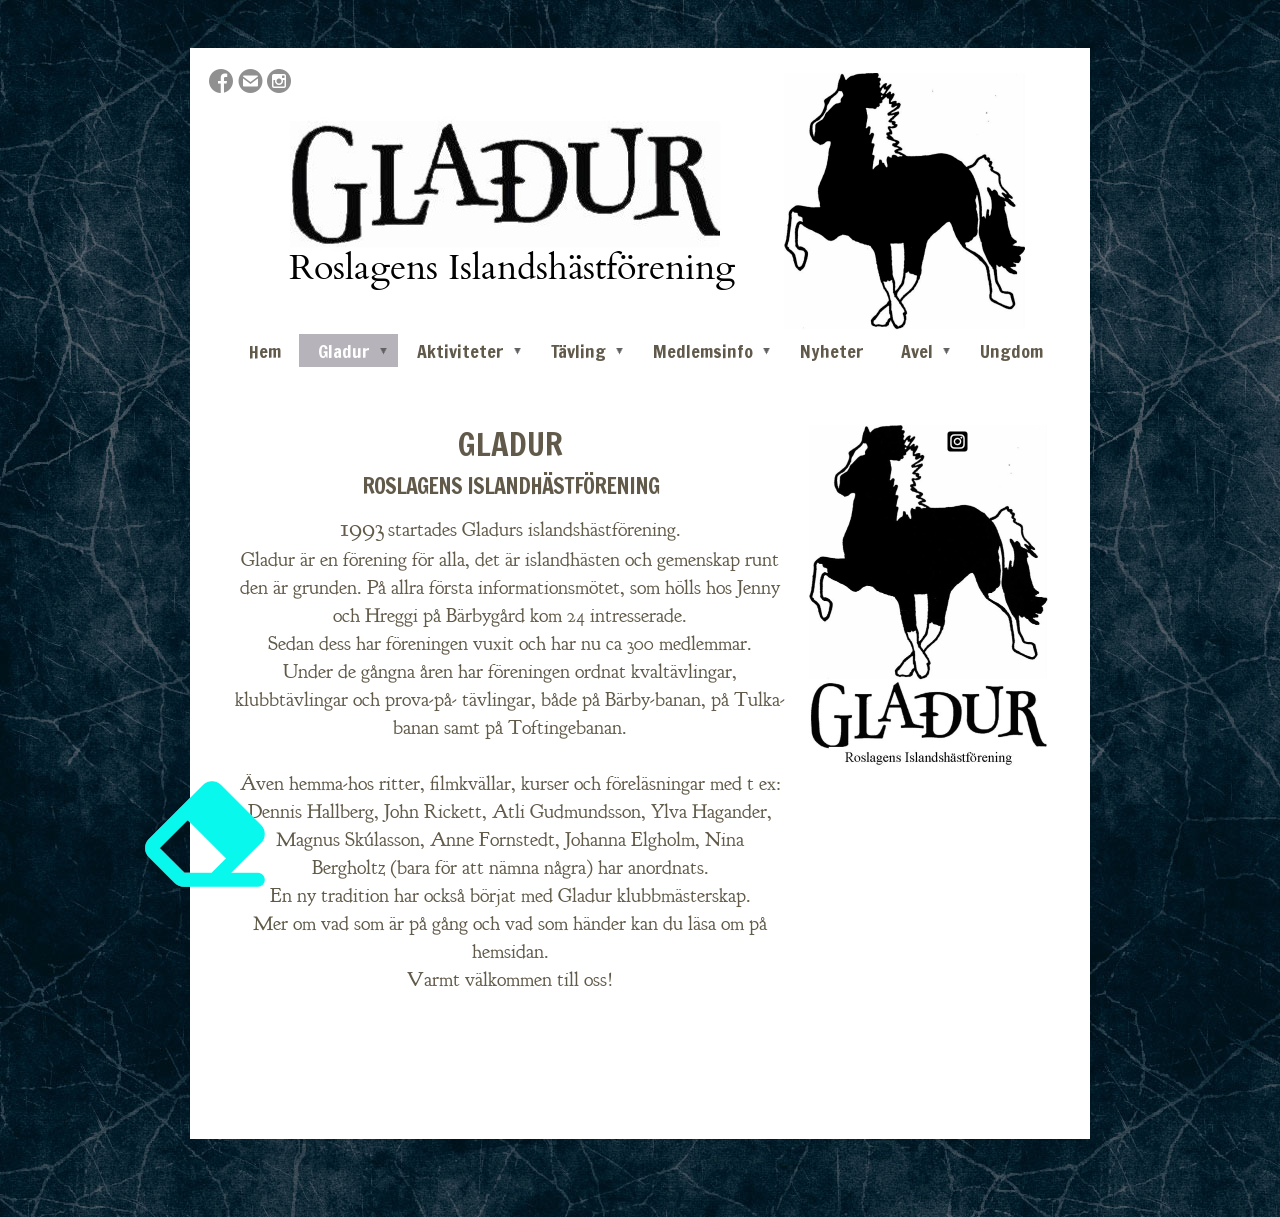 Image resolution: width=1280 pixels, height=1217 pixels. What do you see at coordinates (208, 837) in the screenshot?
I see `erase or clear content` at bounding box center [208, 837].